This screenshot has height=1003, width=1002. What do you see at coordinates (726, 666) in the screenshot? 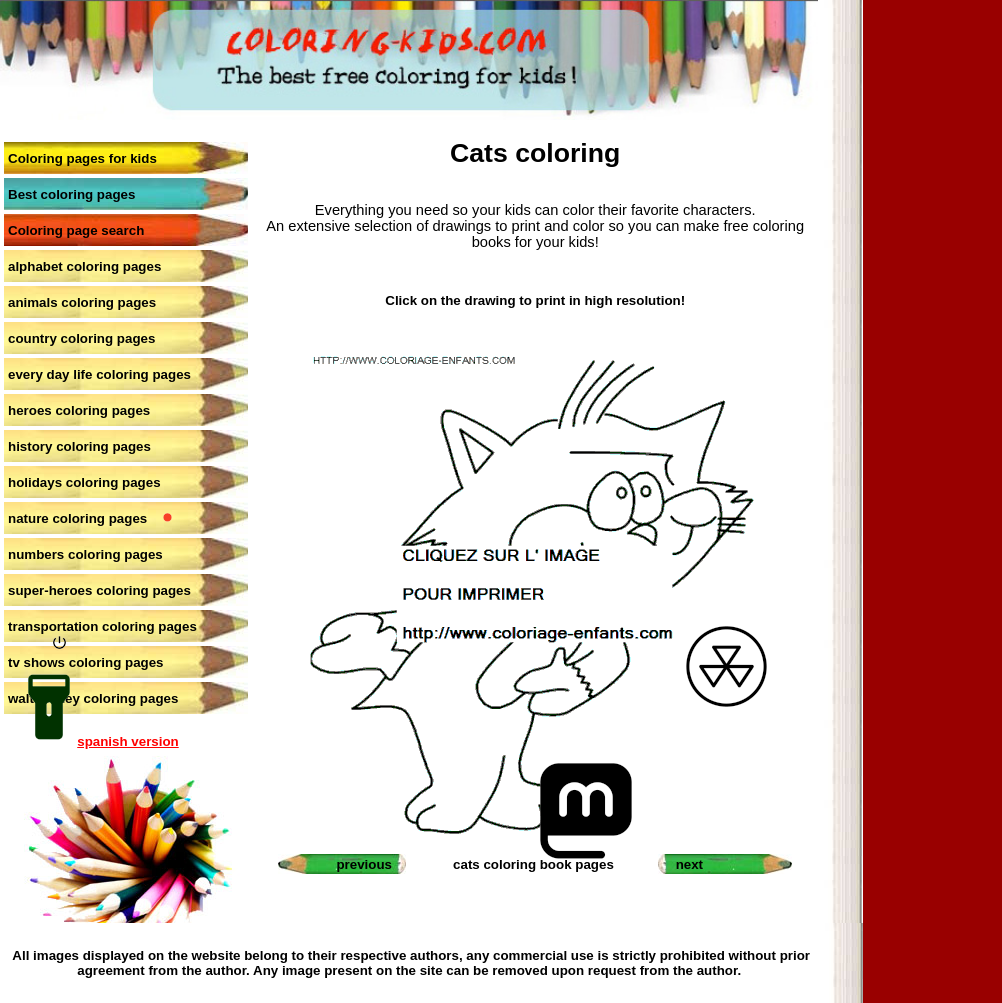
I see `fallout shelter location marker` at bounding box center [726, 666].